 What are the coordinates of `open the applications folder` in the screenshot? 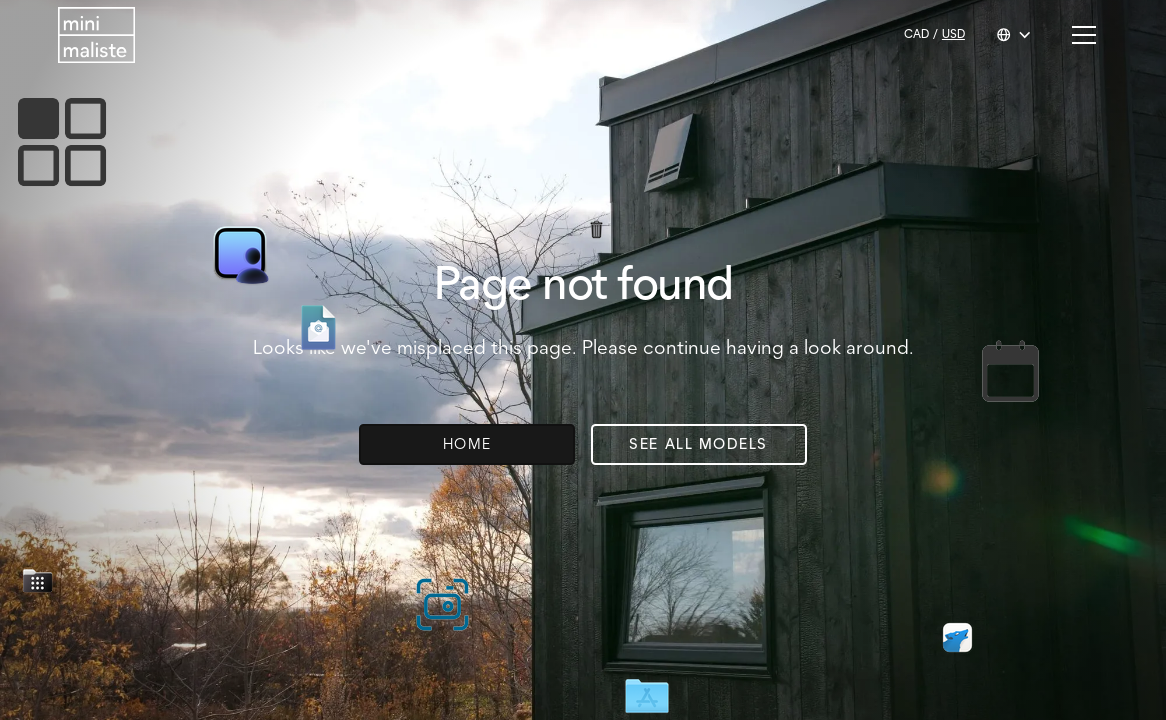 It's located at (647, 696).